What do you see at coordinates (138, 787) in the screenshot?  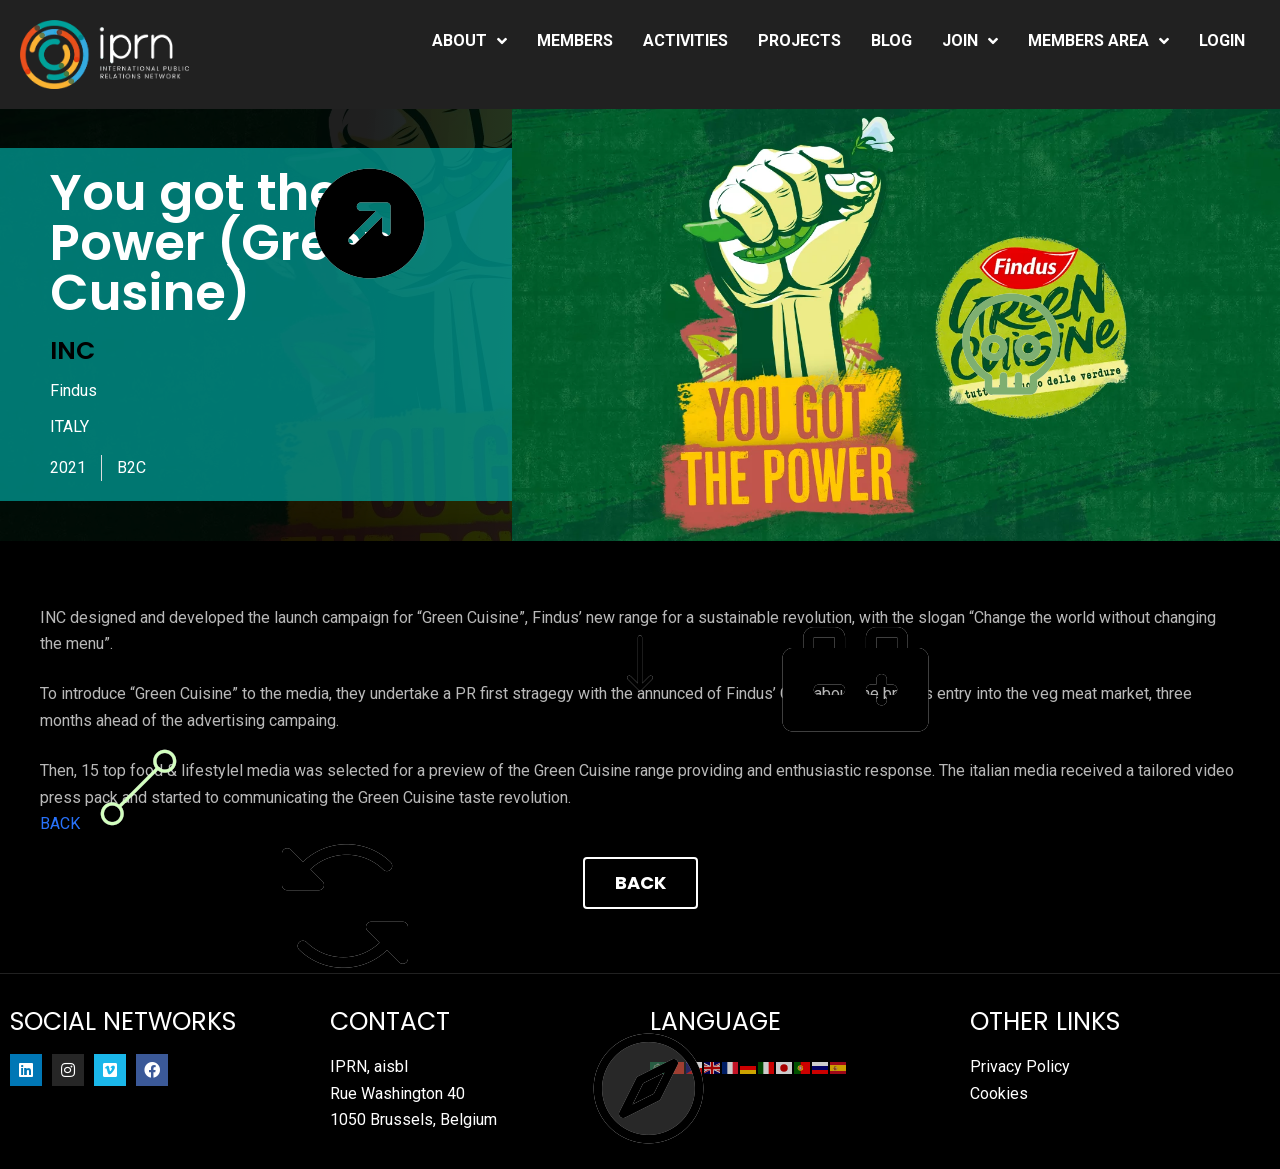 I see `draw a line segment between two points` at bounding box center [138, 787].